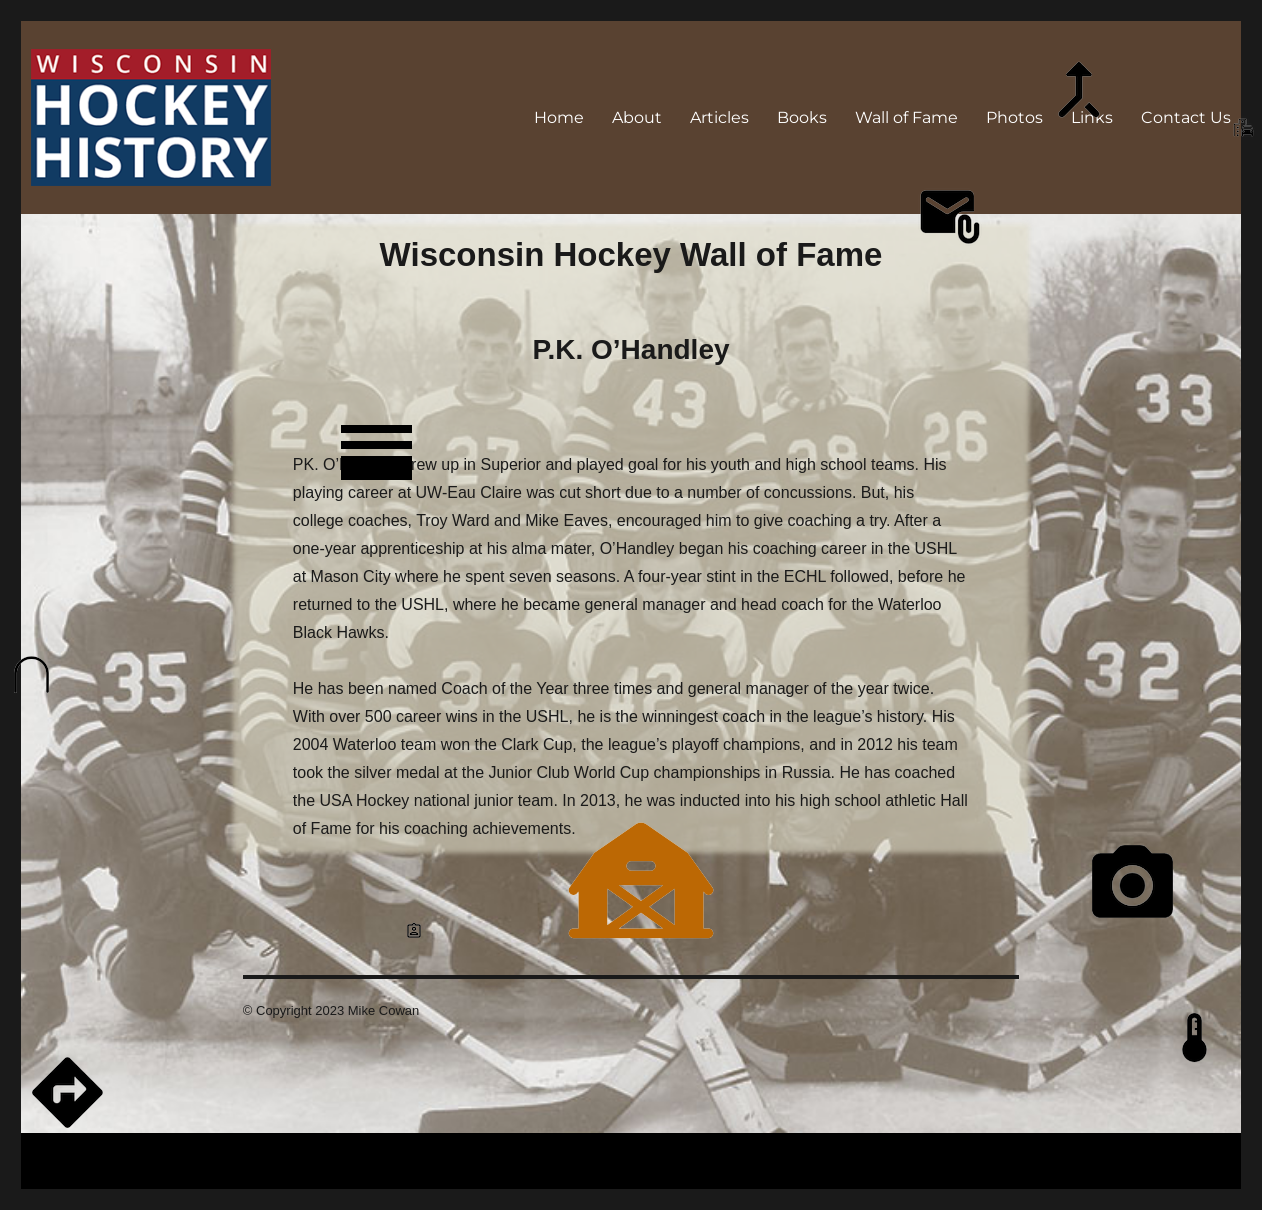 This screenshot has height=1210, width=1262. I want to click on access farm or agricultural settings, so click(641, 890).